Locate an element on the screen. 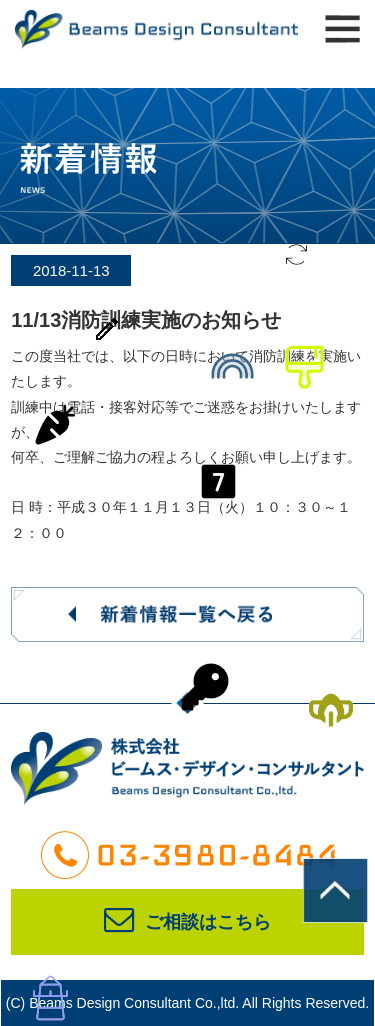 This screenshot has height=1026, width=375. indicates pride or lgbtq+ content is located at coordinates (232, 367).